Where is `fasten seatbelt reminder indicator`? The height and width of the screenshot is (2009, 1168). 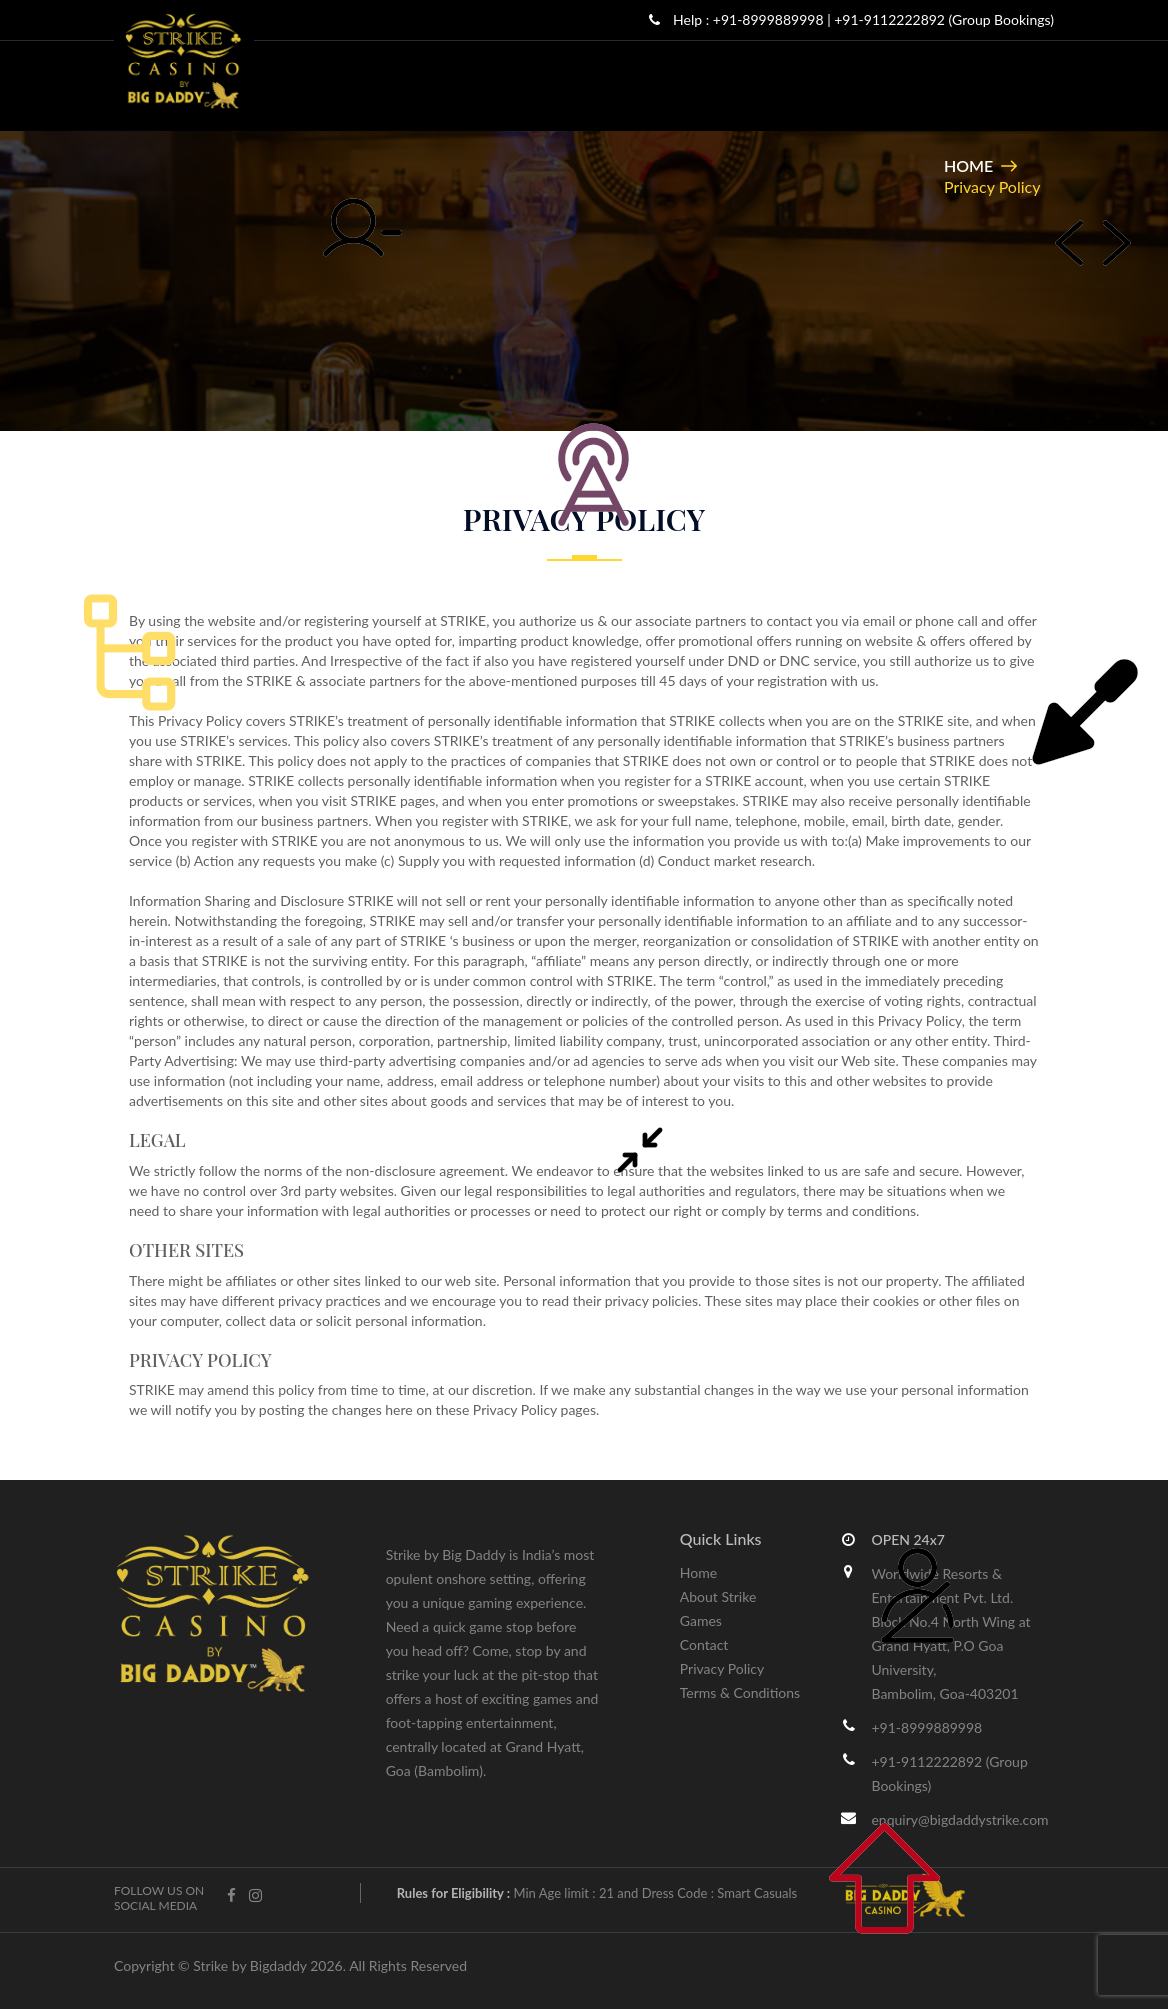 fasten seatbelt reminder indicator is located at coordinates (917, 1595).